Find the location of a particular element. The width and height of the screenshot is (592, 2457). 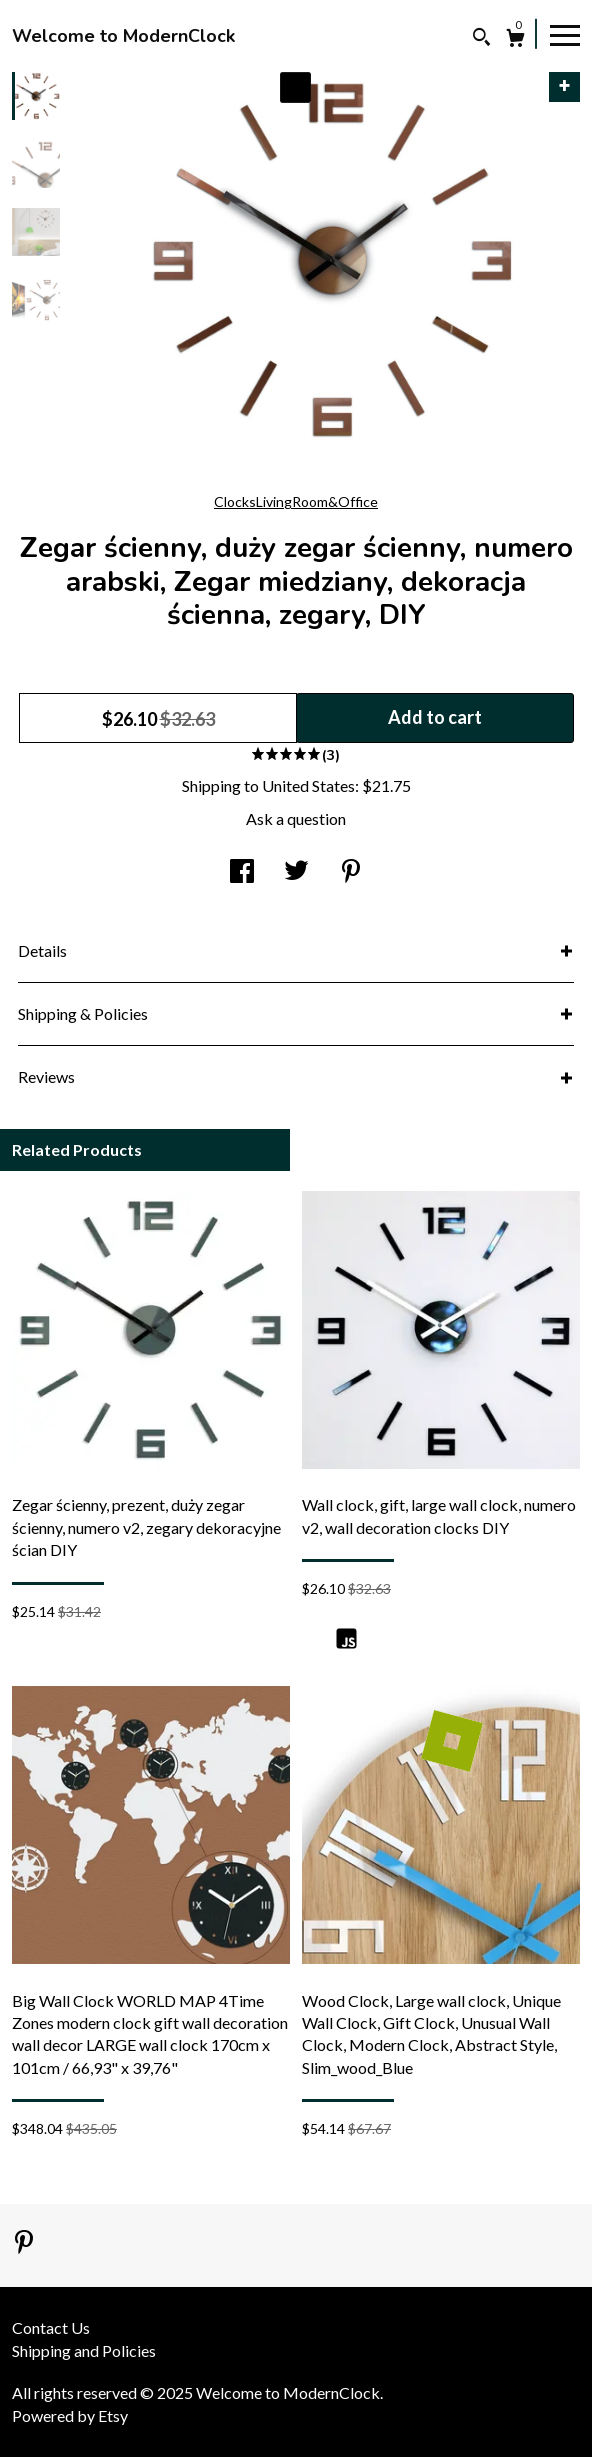

stop media playback is located at coordinates (295, 87).